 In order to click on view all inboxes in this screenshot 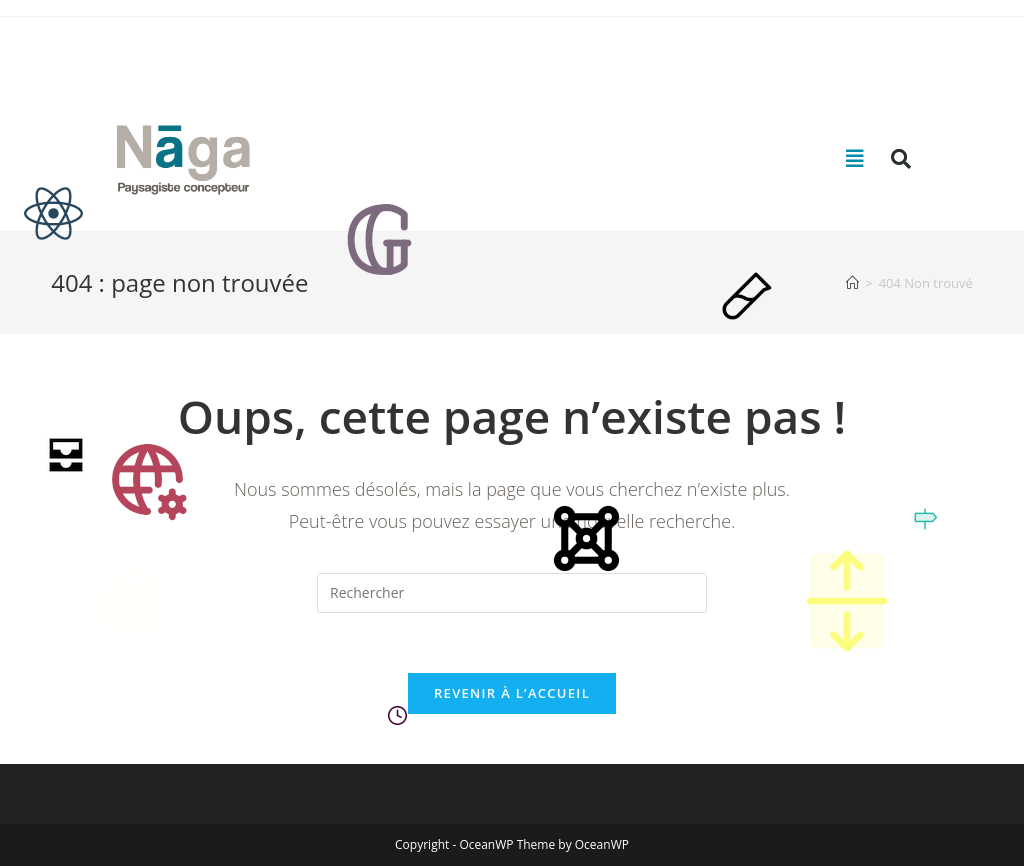, I will do `click(66, 455)`.